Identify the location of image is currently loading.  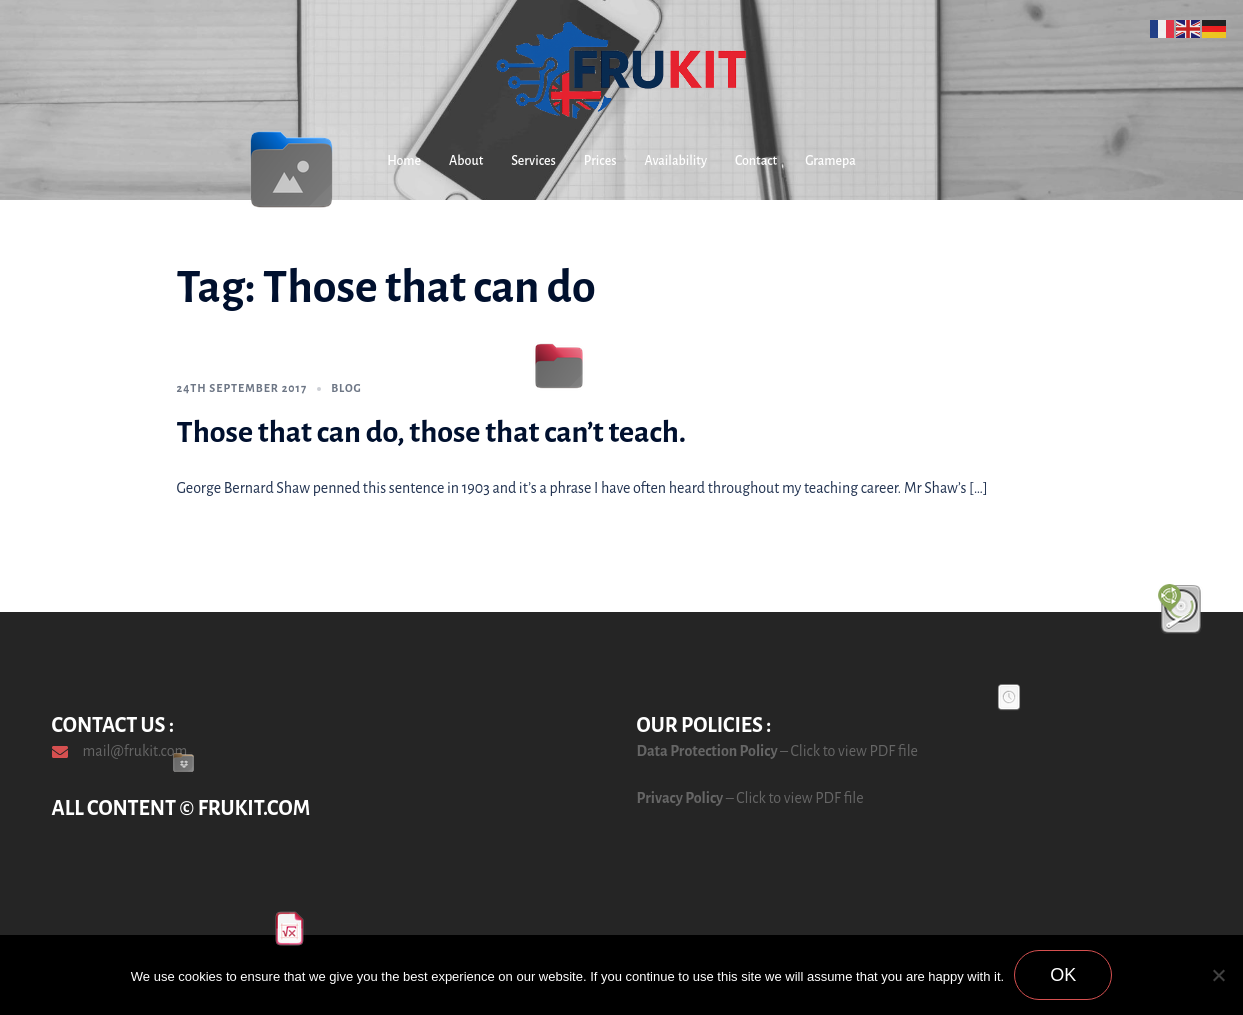
(1009, 697).